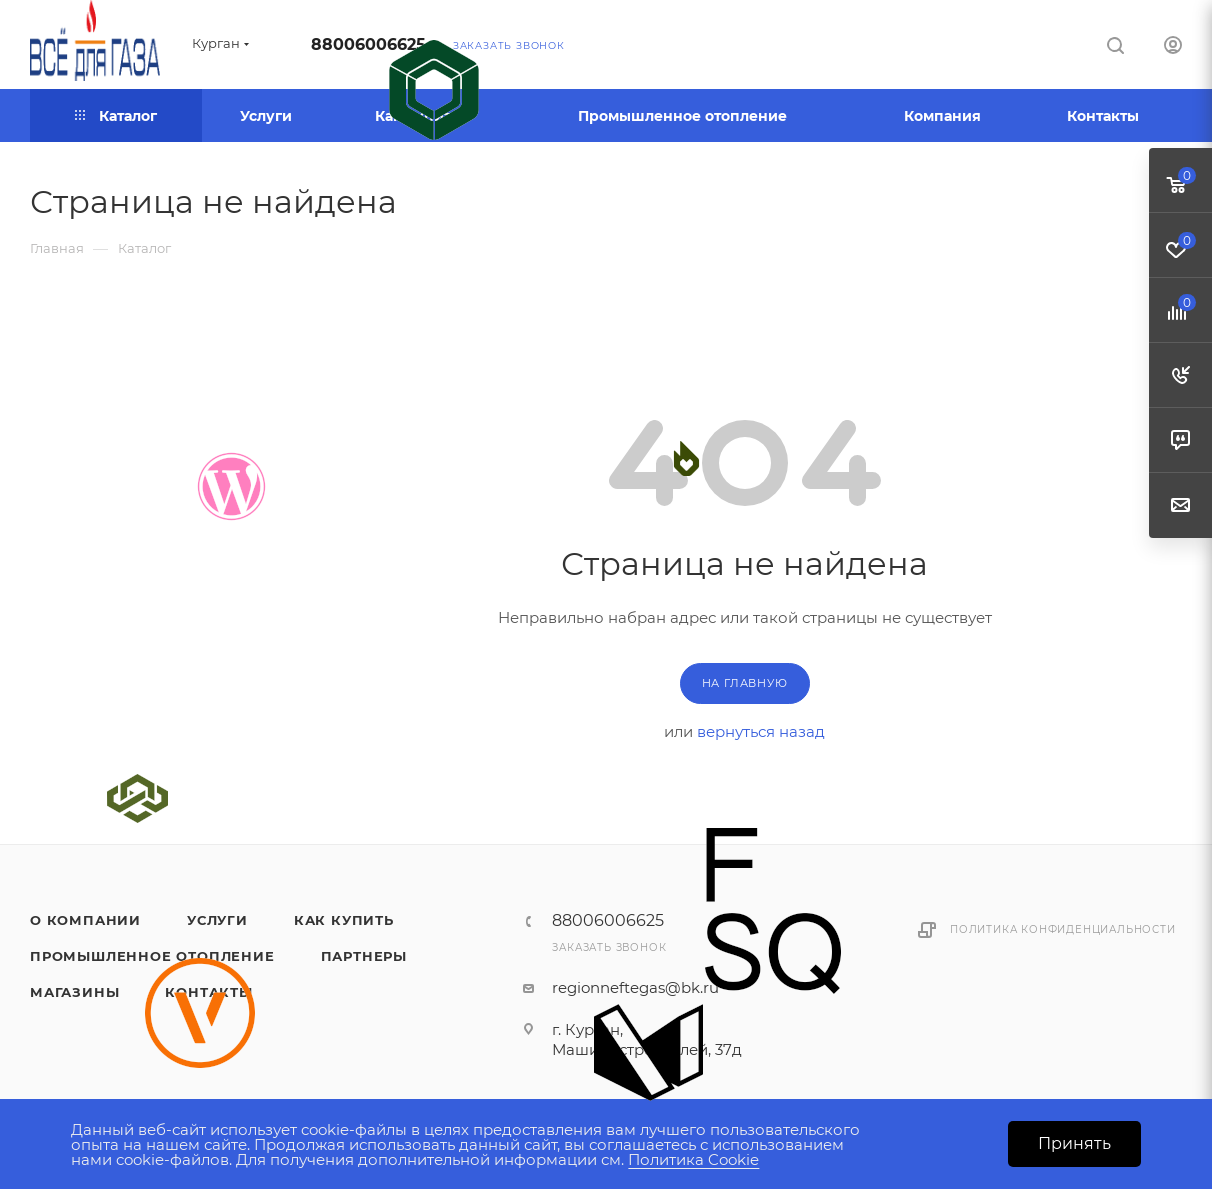 The image size is (1212, 1189). What do you see at coordinates (773, 911) in the screenshot?
I see `open foursquare app` at bounding box center [773, 911].